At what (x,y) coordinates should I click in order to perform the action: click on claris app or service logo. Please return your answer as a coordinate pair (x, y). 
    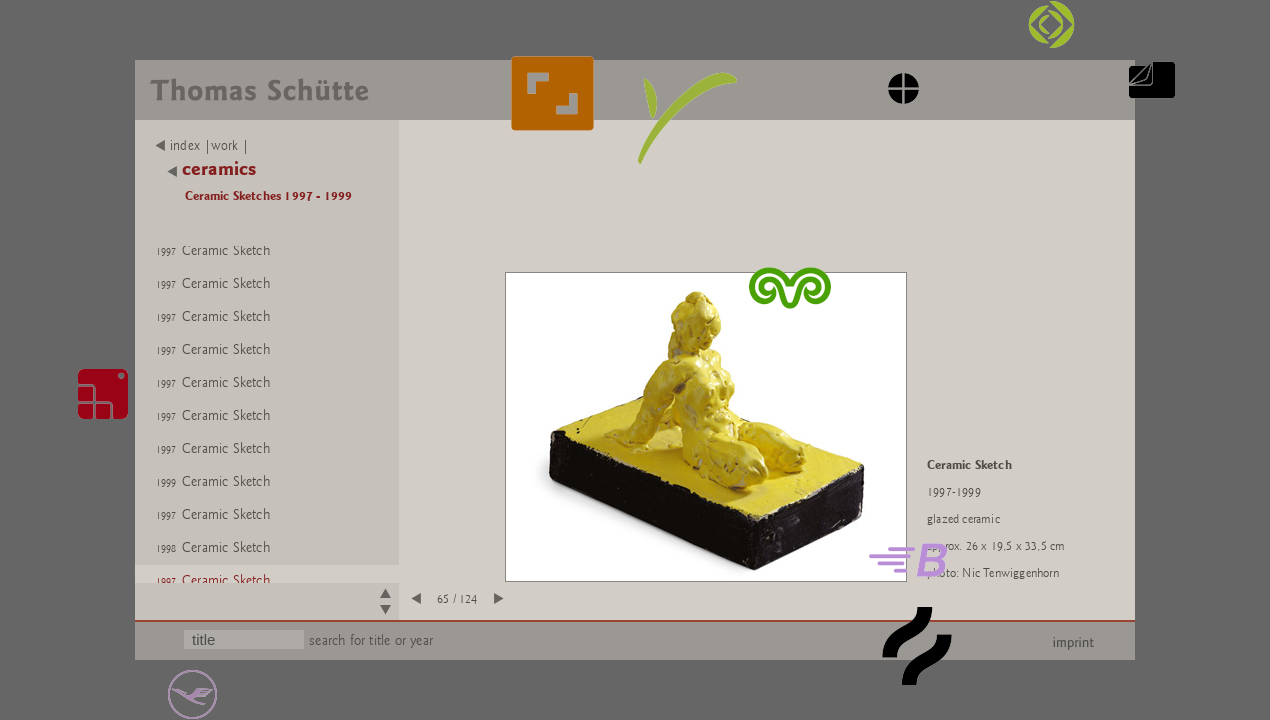
    Looking at the image, I should click on (1051, 24).